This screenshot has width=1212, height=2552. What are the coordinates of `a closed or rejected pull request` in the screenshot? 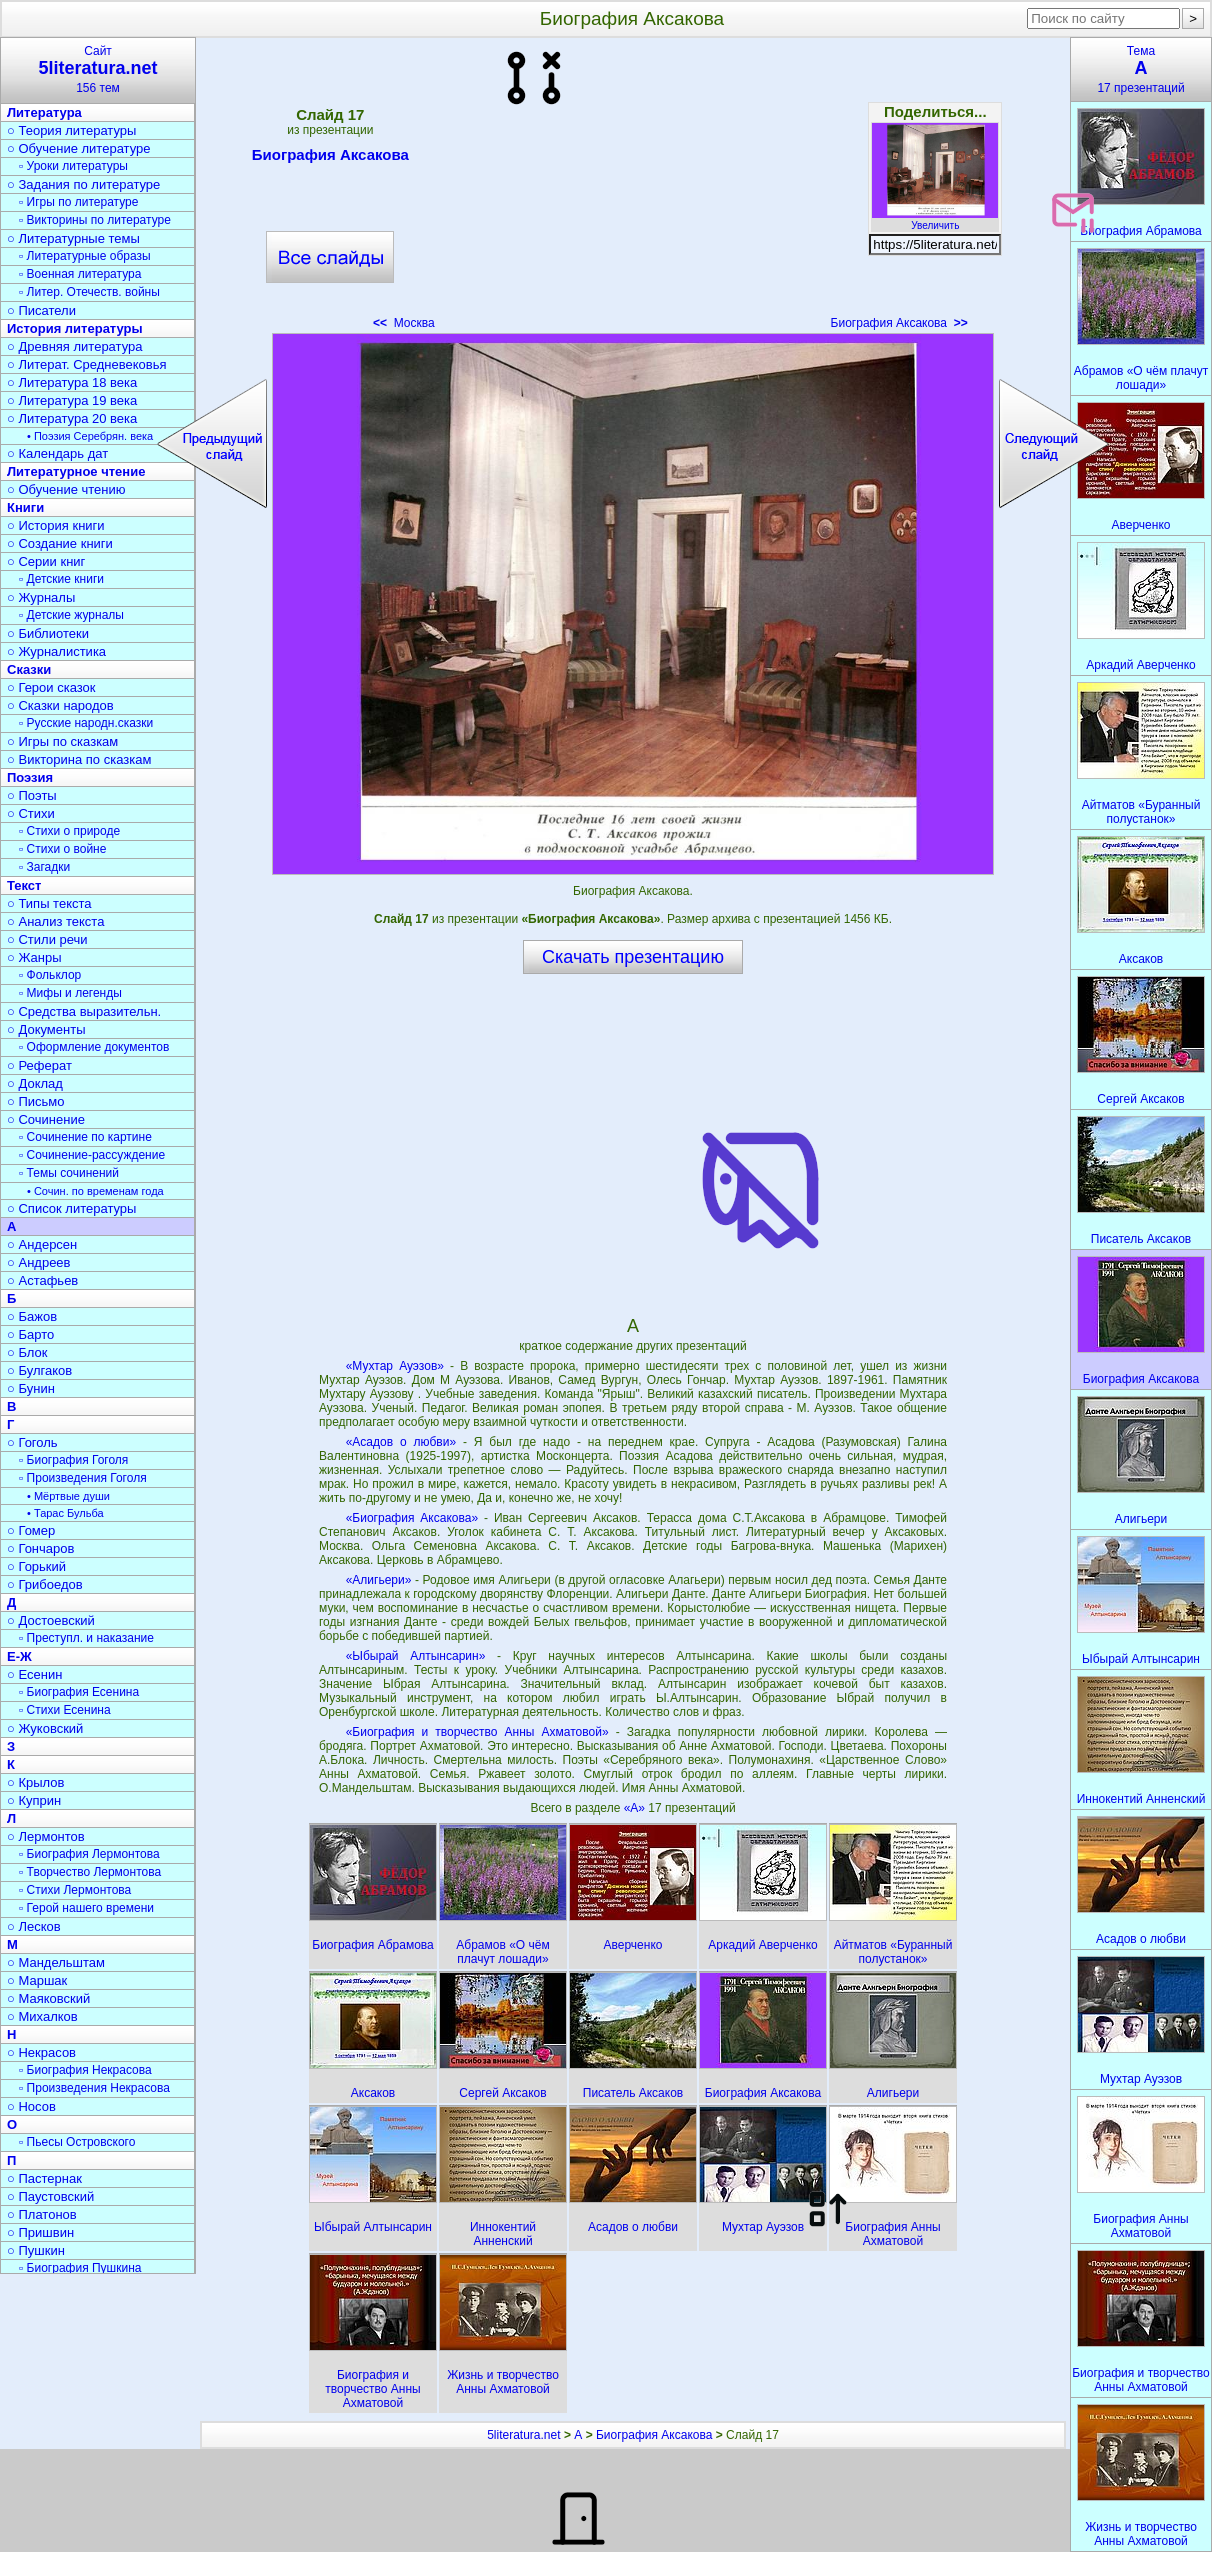 It's located at (534, 78).